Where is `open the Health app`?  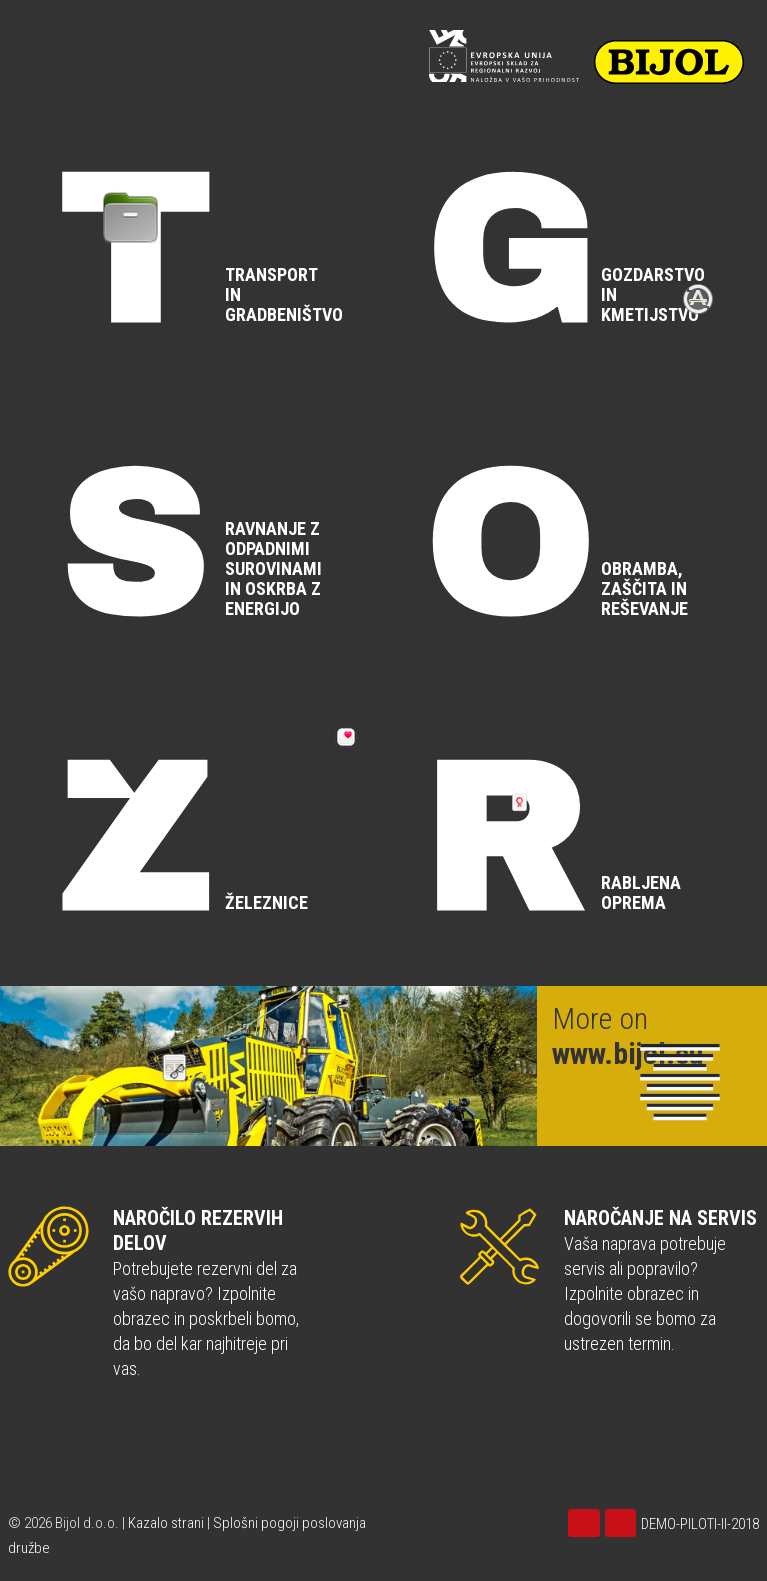 open the Health app is located at coordinates (346, 737).